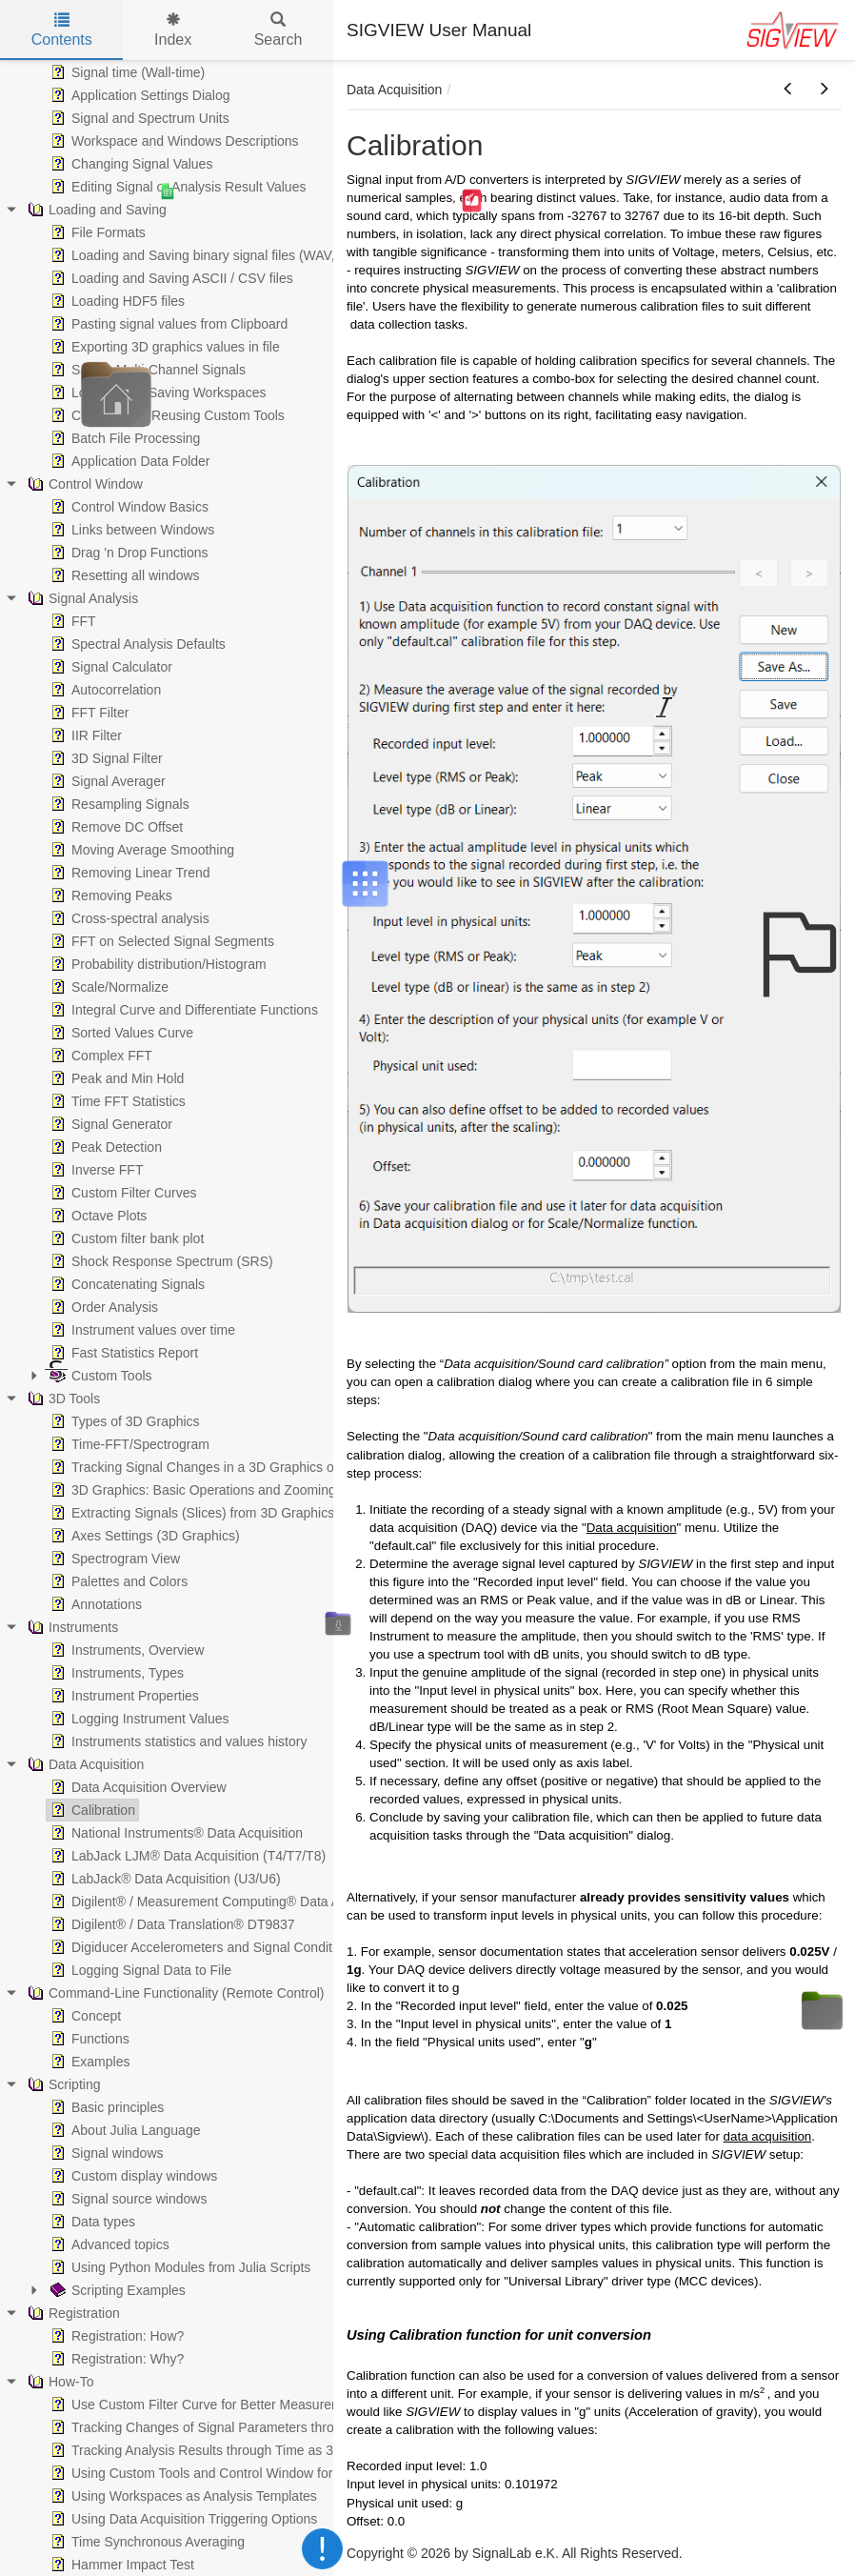  I want to click on an eps vector file type indicator, so click(471, 200).